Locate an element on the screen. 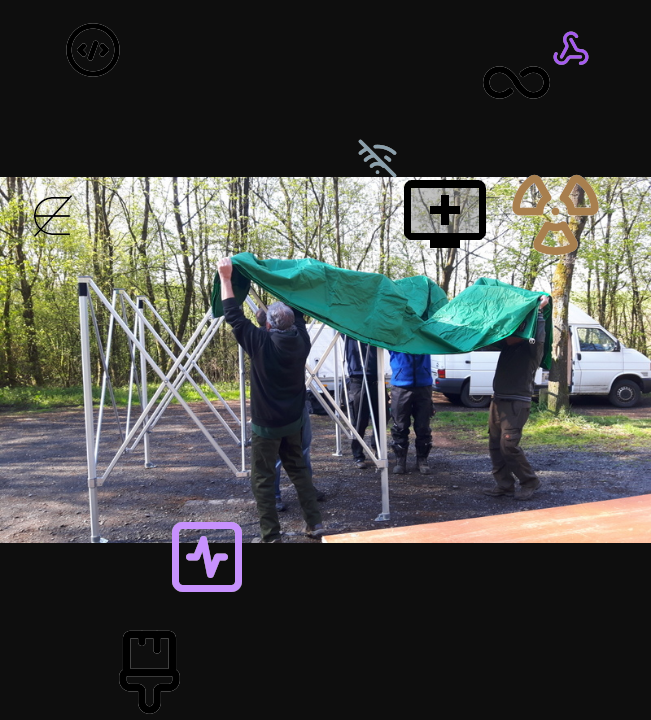 This screenshot has height=720, width=651. access code or developer settings is located at coordinates (93, 50).